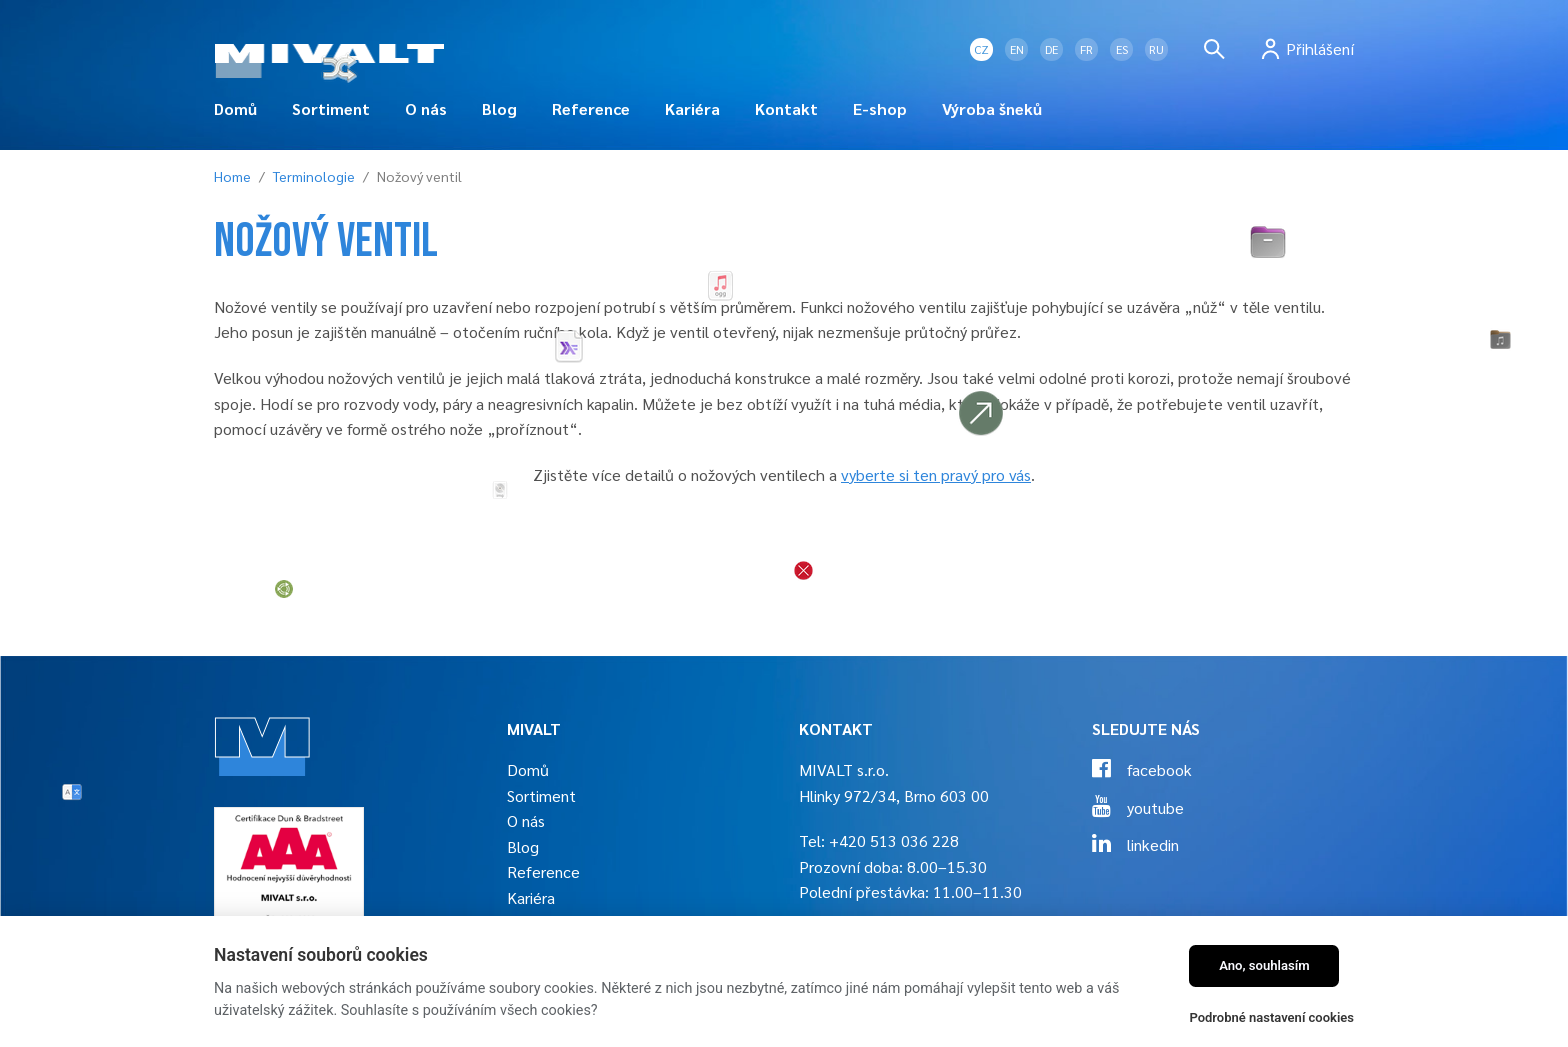 This screenshot has height=1047, width=1568. Describe the element at coordinates (803, 570) in the screenshot. I see `indicates a file cannot be synced to Dropbox` at that location.